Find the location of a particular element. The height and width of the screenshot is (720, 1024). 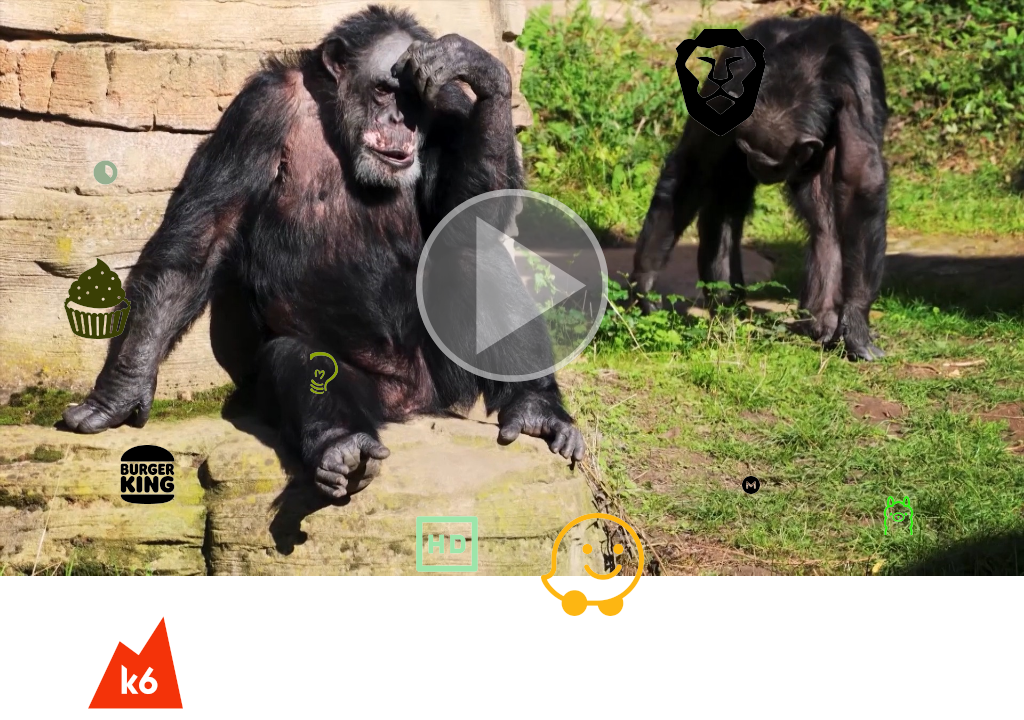

open the Burger King app is located at coordinates (147, 474).